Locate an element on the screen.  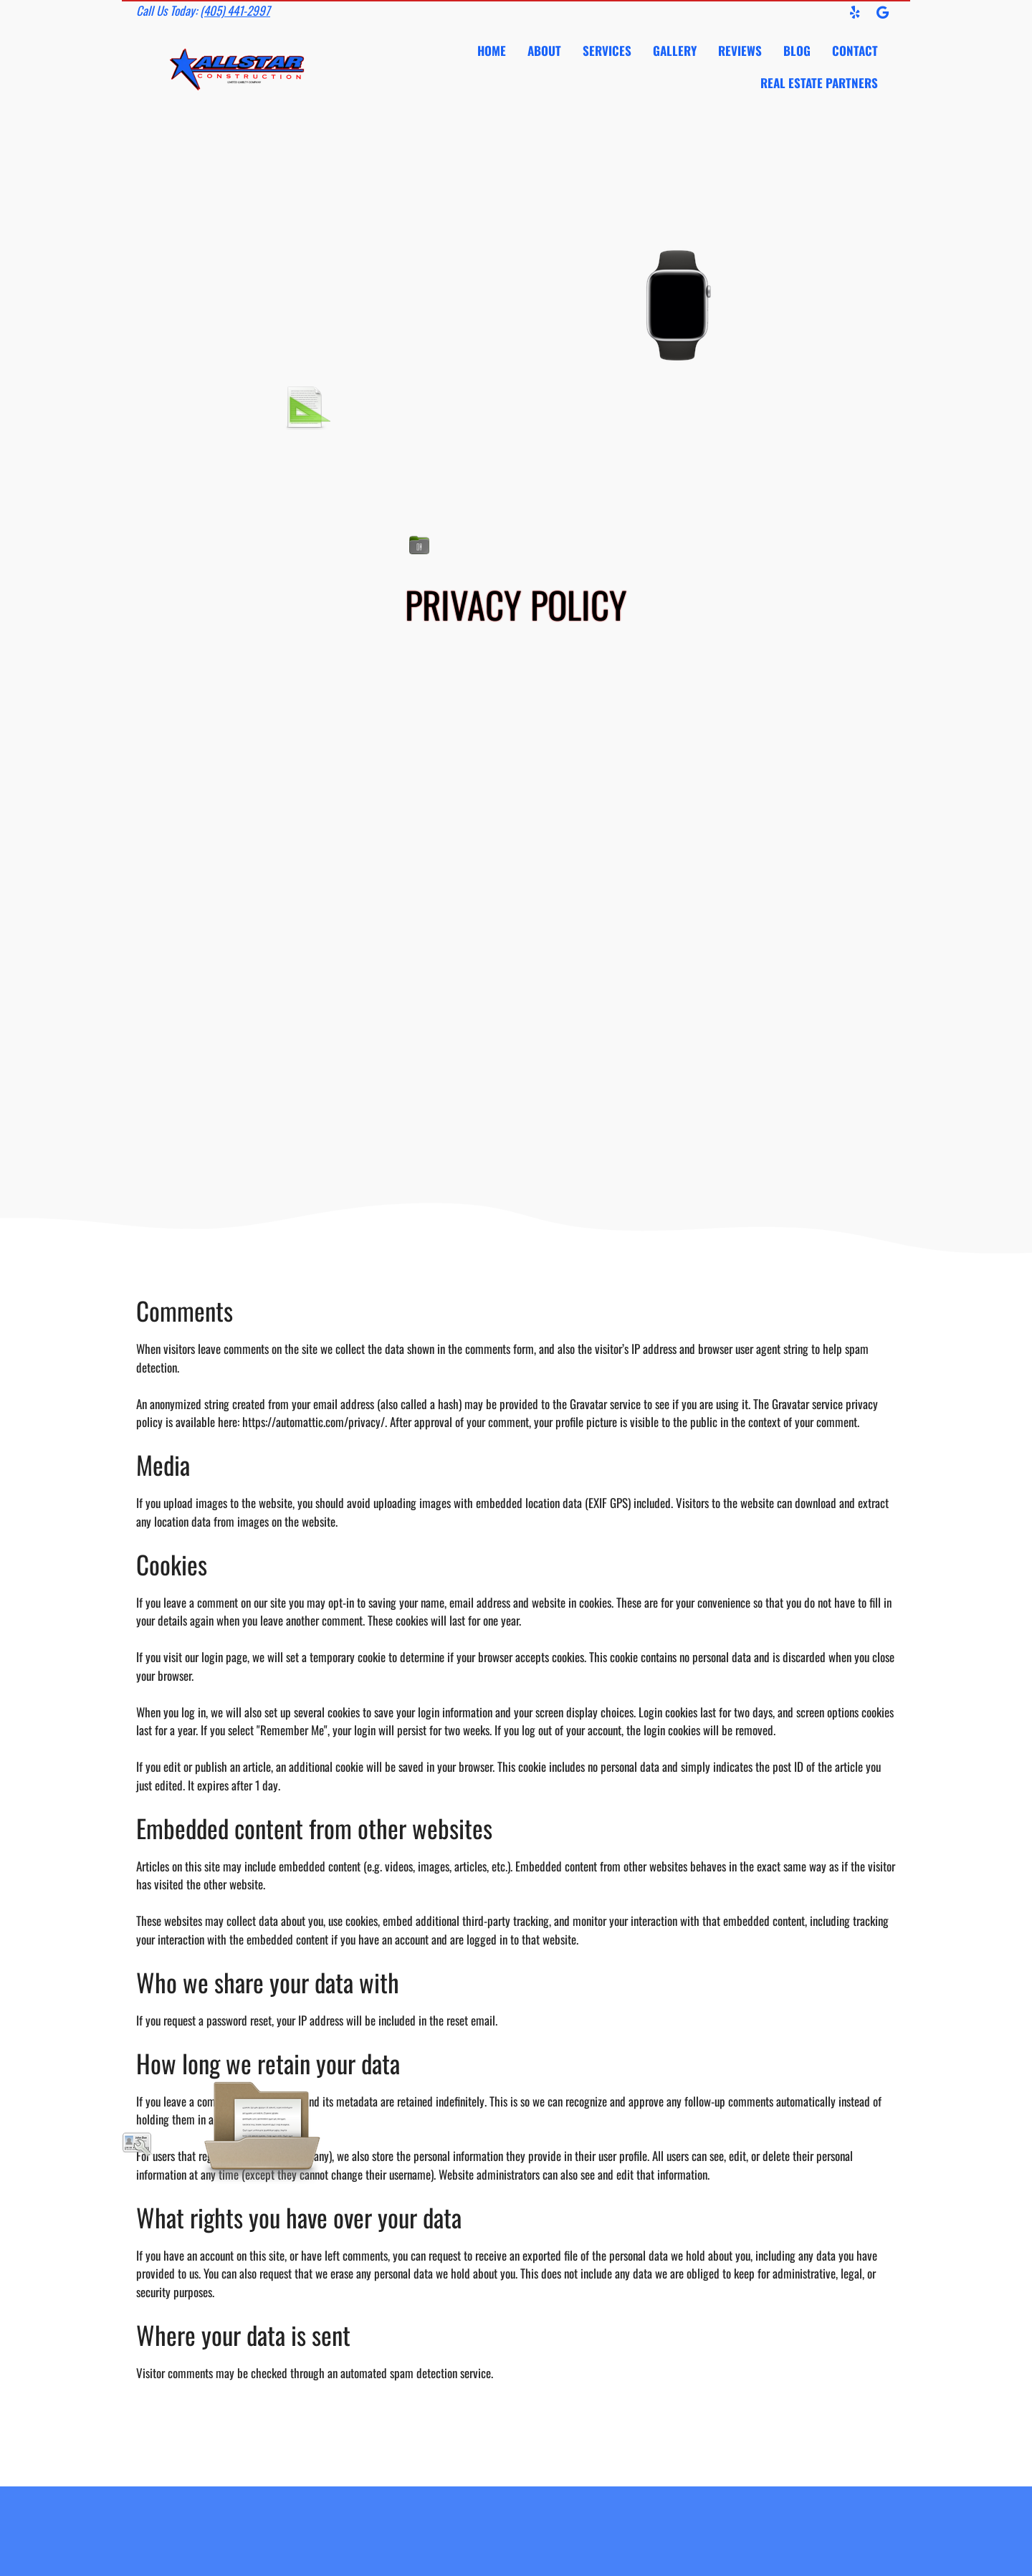
open an existing document or file is located at coordinates (261, 2131).